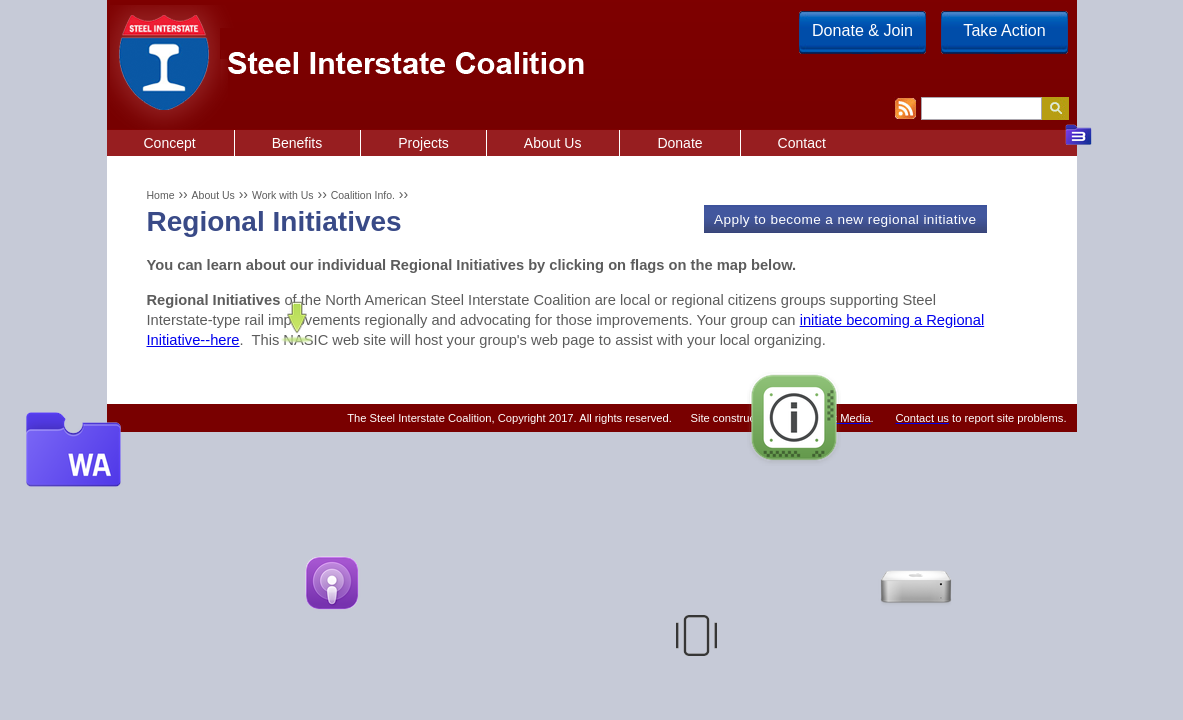  Describe the element at coordinates (1078, 135) in the screenshot. I see `rpcs3 emulator folder` at that location.